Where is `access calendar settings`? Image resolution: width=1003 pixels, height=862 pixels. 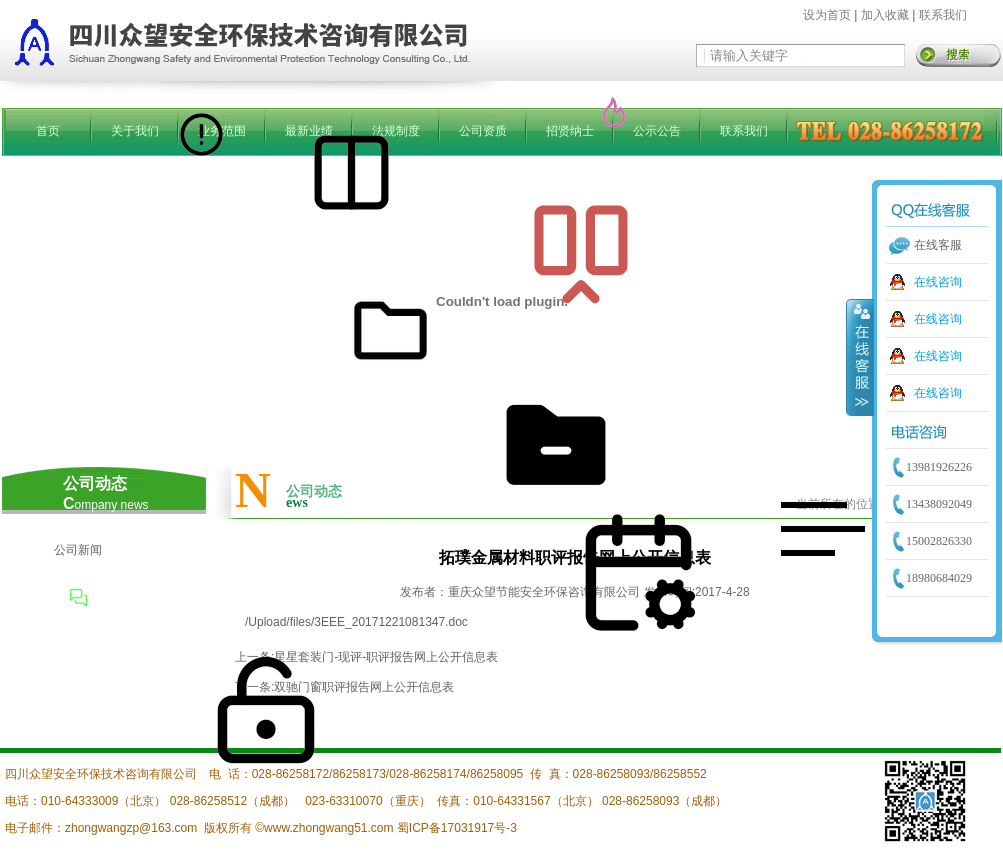
access calendar settings is located at coordinates (638, 572).